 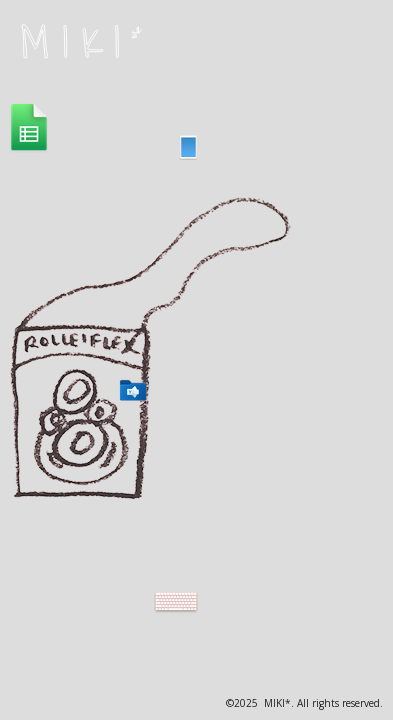 What do you see at coordinates (188, 147) in the screenshot?
I see `iPad device connected to this computer` at bounding box center [188, 147].